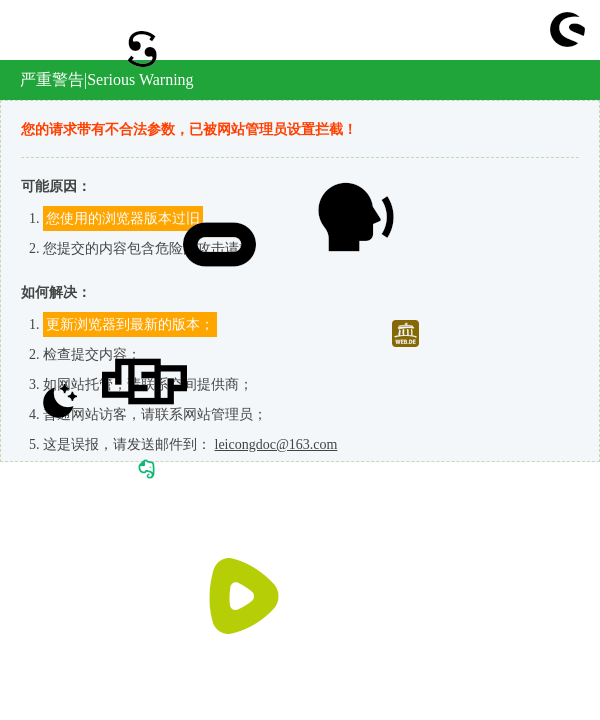 The width and height of the screenshot is (600, 720). I want to click on open the Rumble app, so click(244, 596).